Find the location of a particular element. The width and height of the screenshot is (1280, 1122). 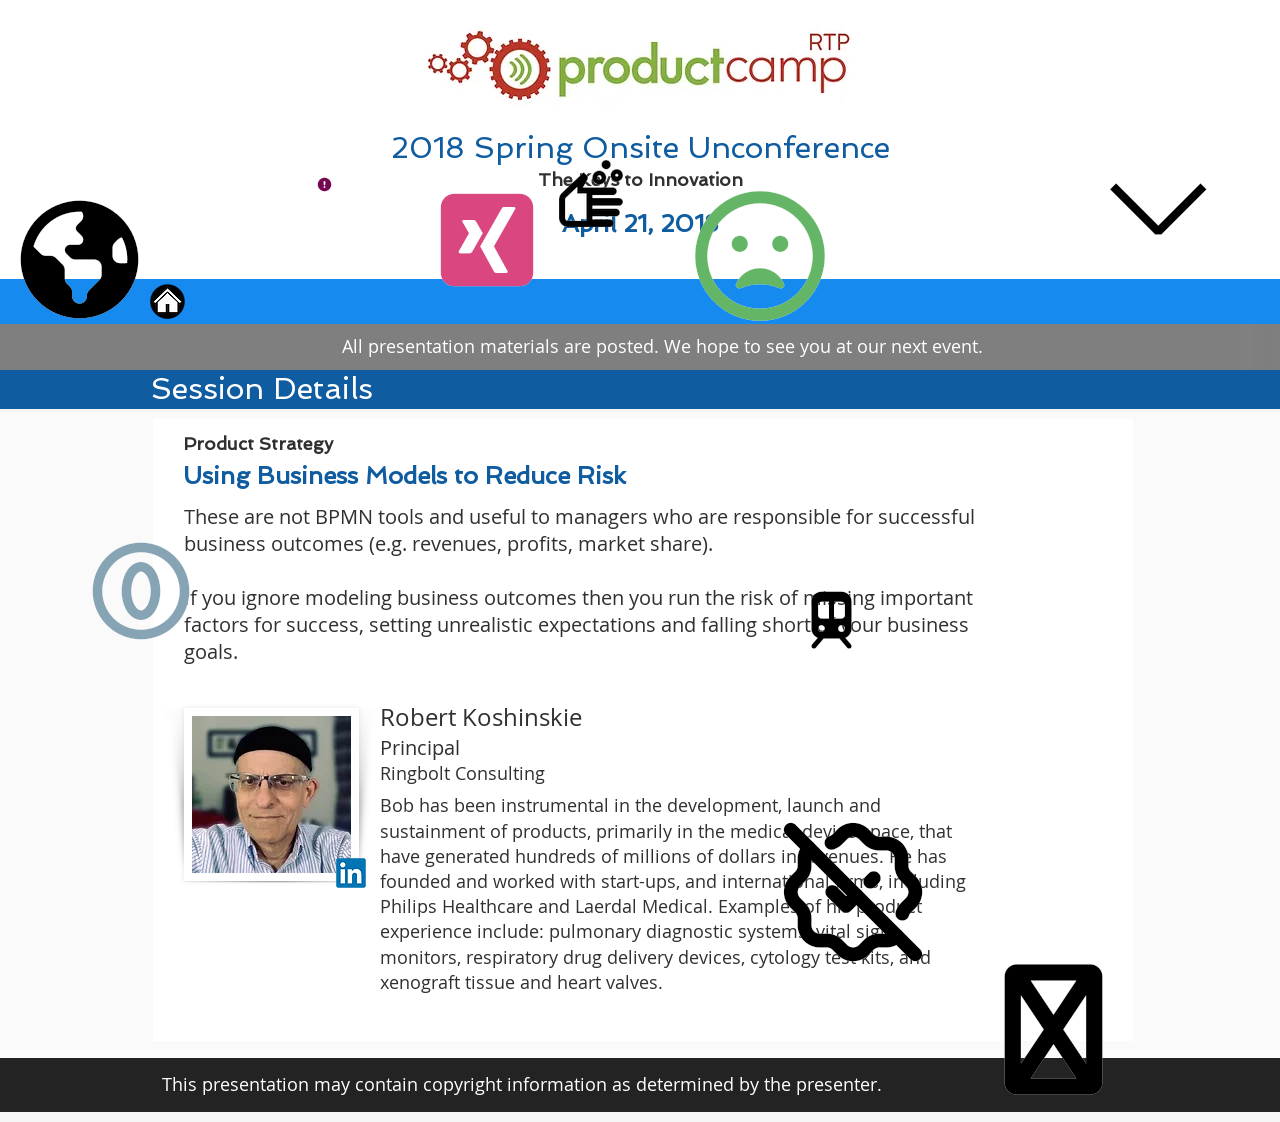

open opera browser is located at coordinates (141, 591).